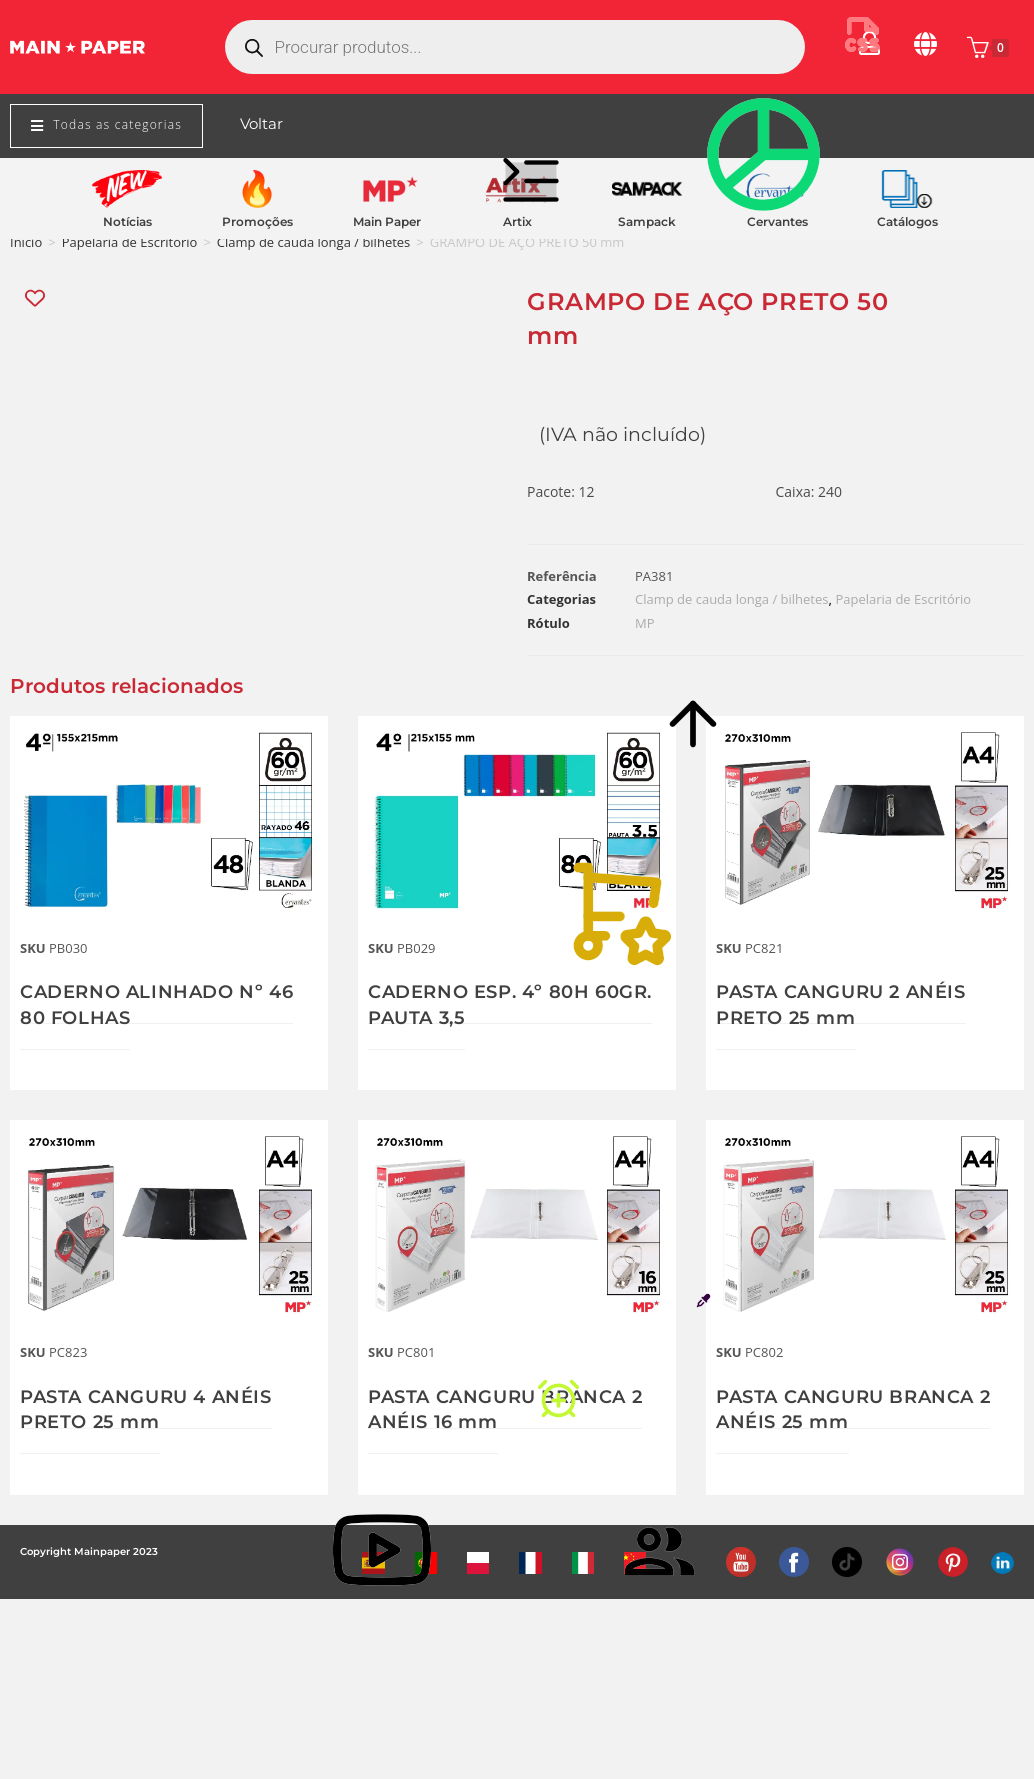 Image resolution: width=1034 pixels, height=1779 pixels. What do you see at coordinates (382, 1551) in the screenshot?
I see `open YouTube app` at bounding box center [382, 1551].